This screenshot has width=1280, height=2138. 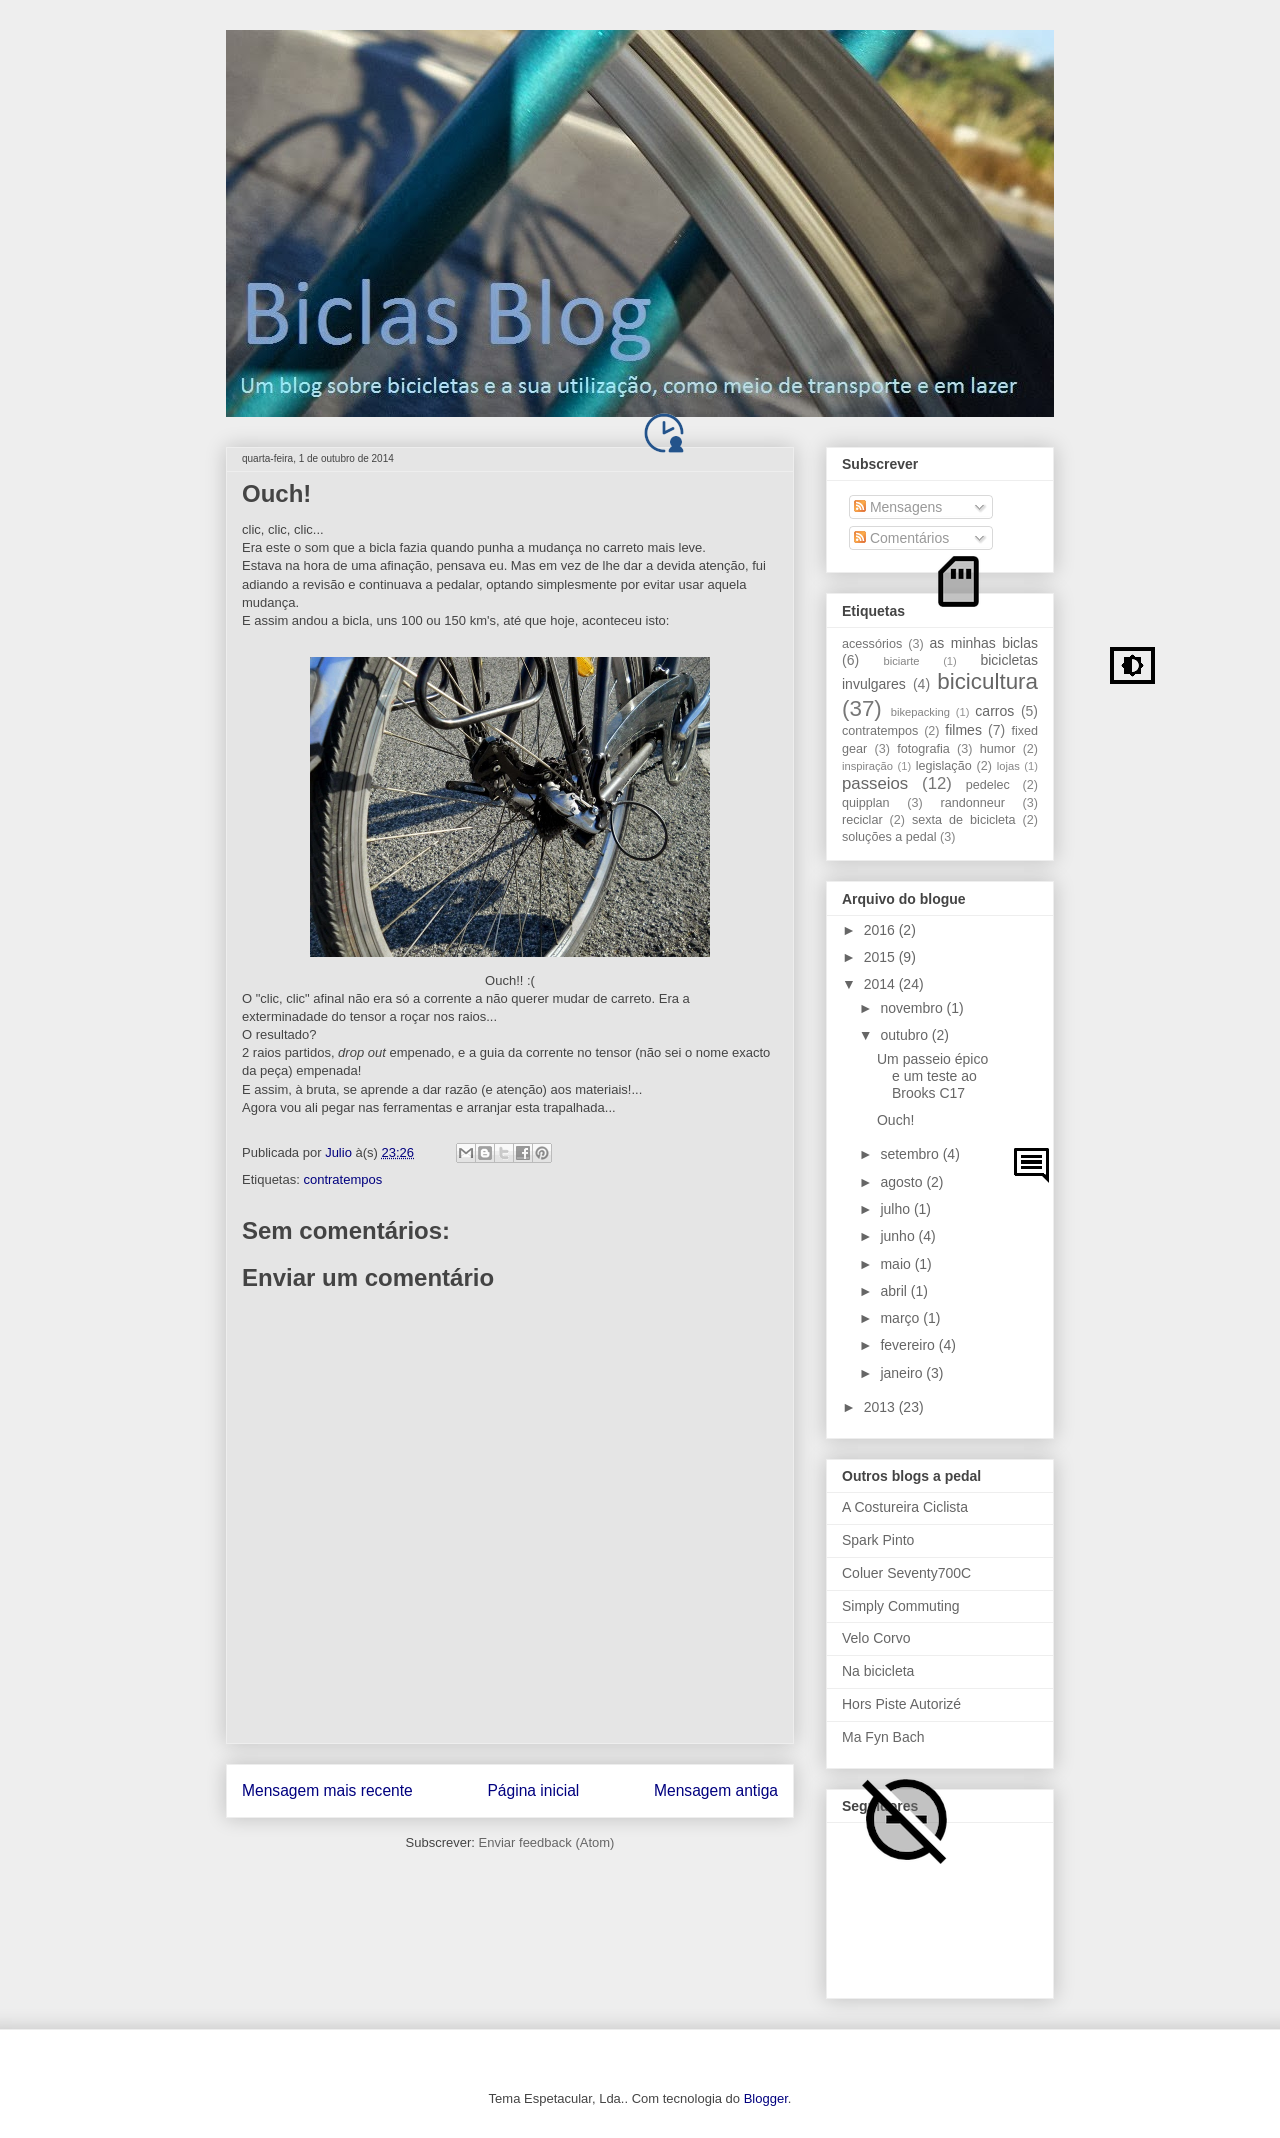 What do you see at coordinates (906, 1819) in the screenshot?
I see `disable do not disturb mode` at bounding box center [906, 1819].